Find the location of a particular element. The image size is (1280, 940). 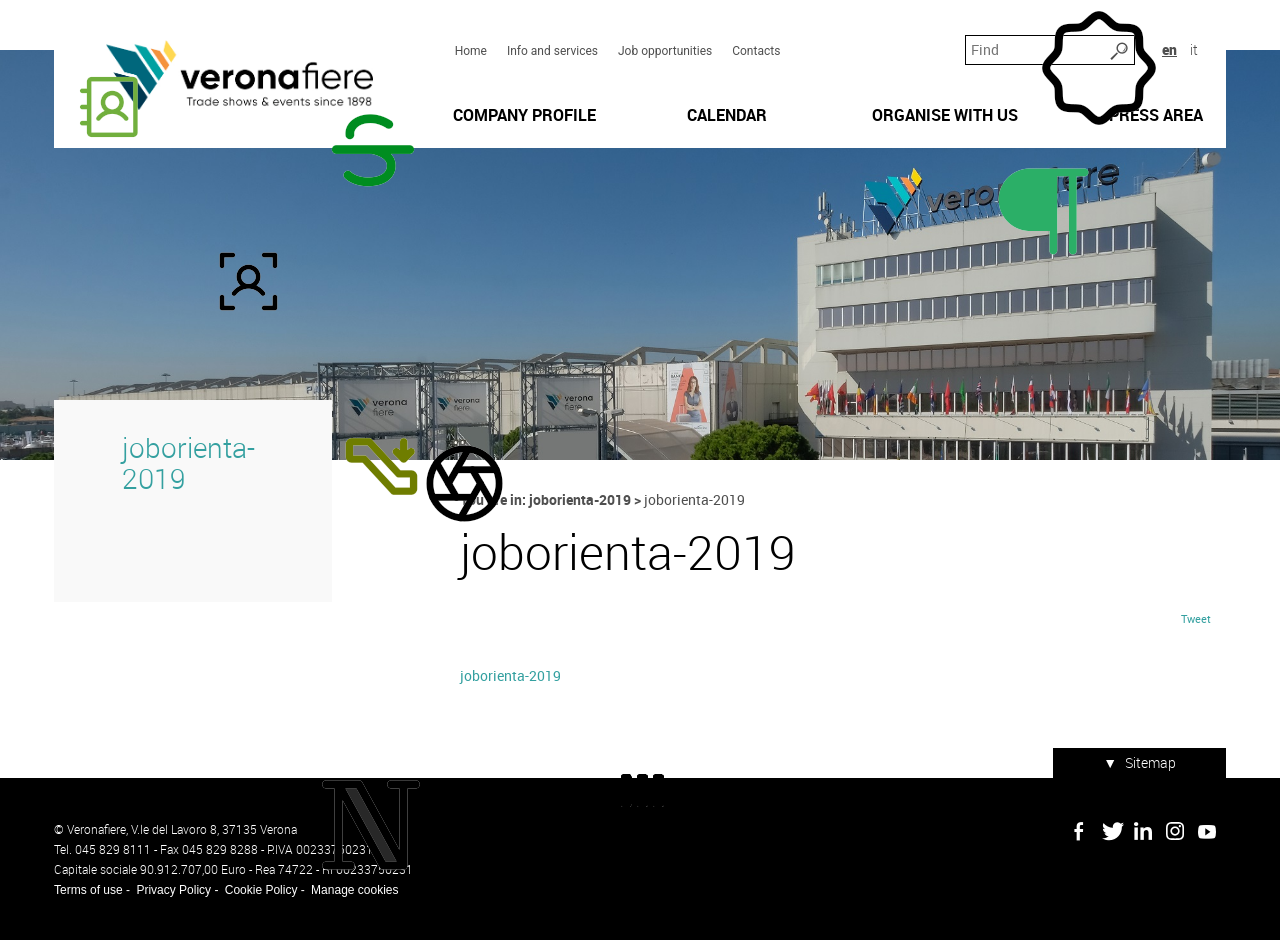

indicates a verified or certified status is located at coordinates (1099, 68).